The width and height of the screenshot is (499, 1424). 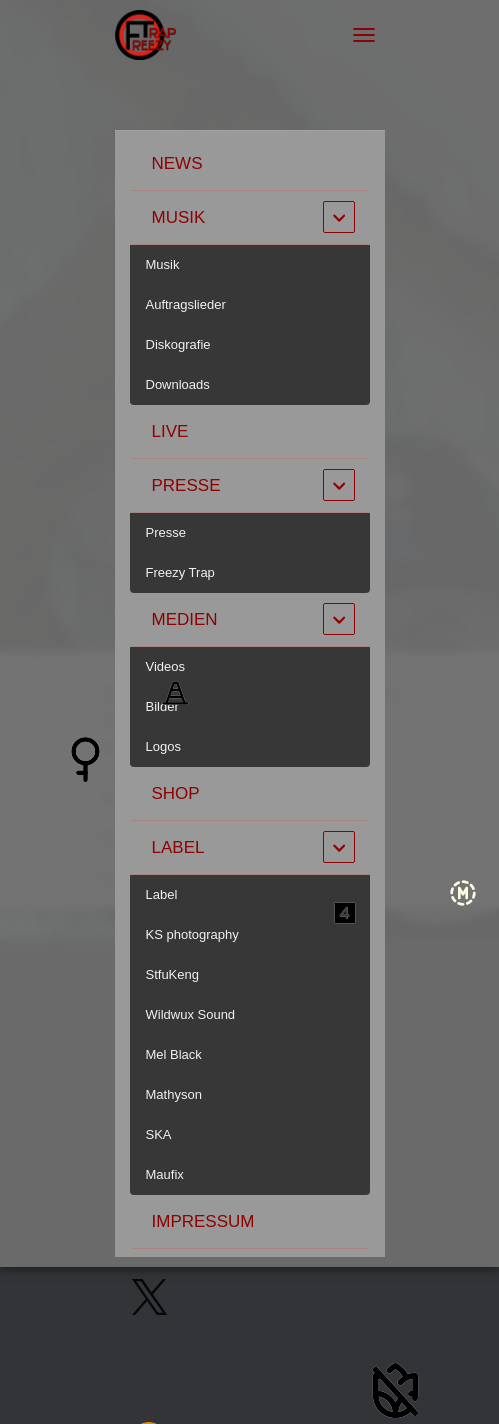 What do you see at coordinates (175, 693) in the screenshot?
I see `indicates construction or maintenance in progress` at bounding box center [175, 693].